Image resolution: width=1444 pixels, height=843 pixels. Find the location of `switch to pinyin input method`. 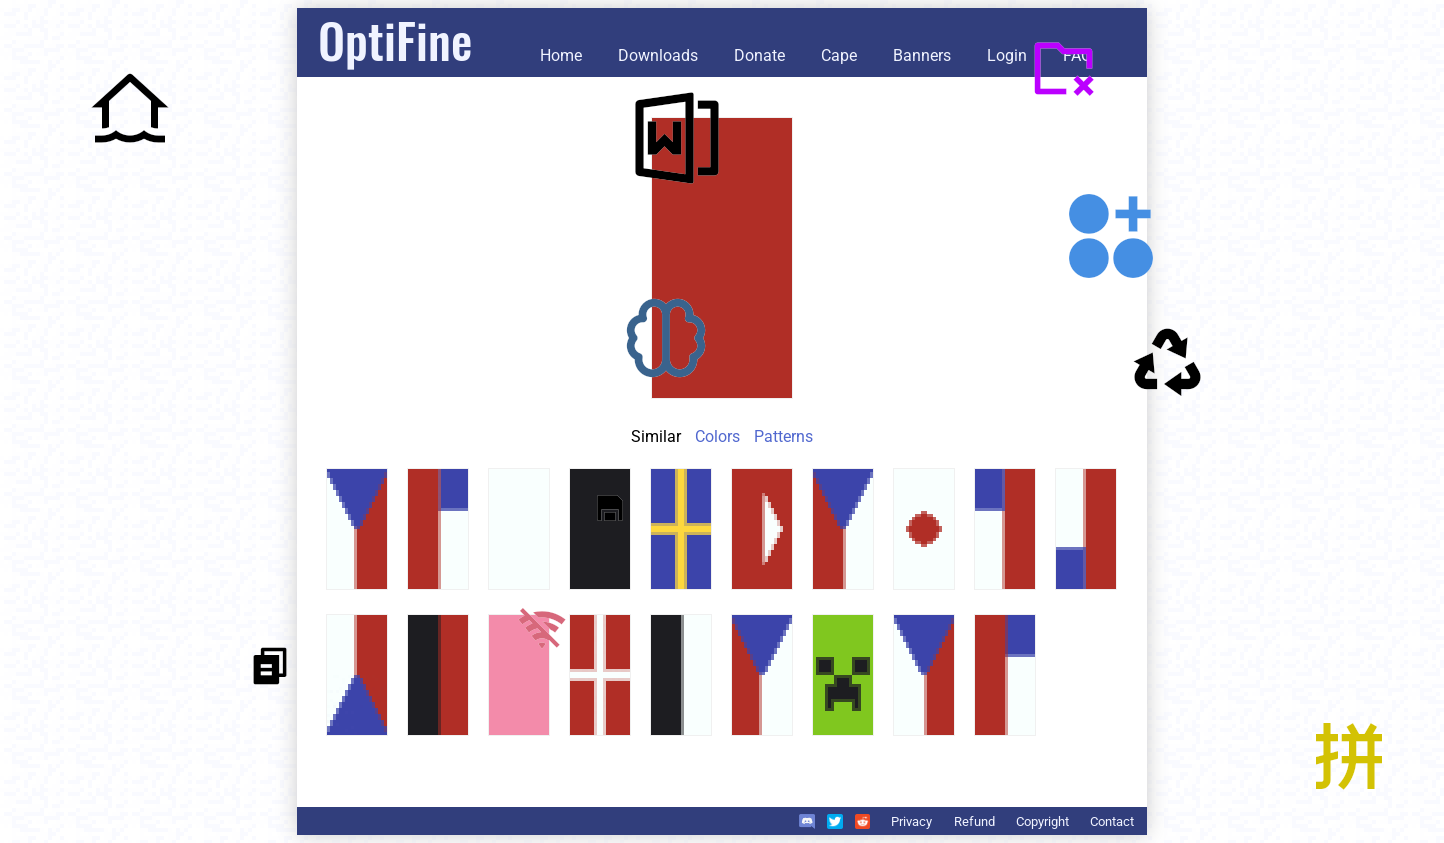

switch to pinyin input method is located at coordinates (1349, 756).